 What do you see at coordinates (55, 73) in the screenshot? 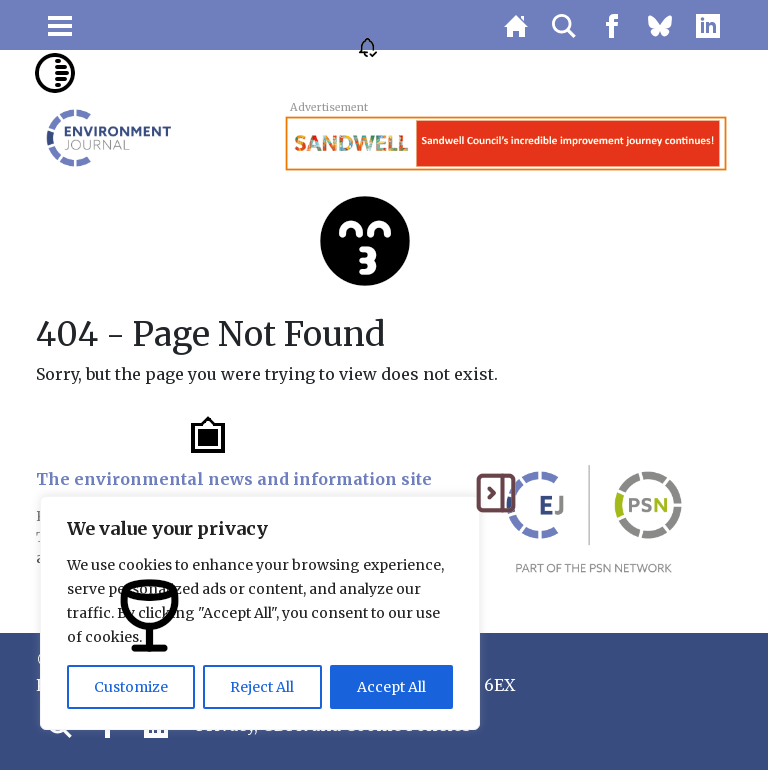
I see `toggle shadow effects on an element` at bounding box center [55, 73].